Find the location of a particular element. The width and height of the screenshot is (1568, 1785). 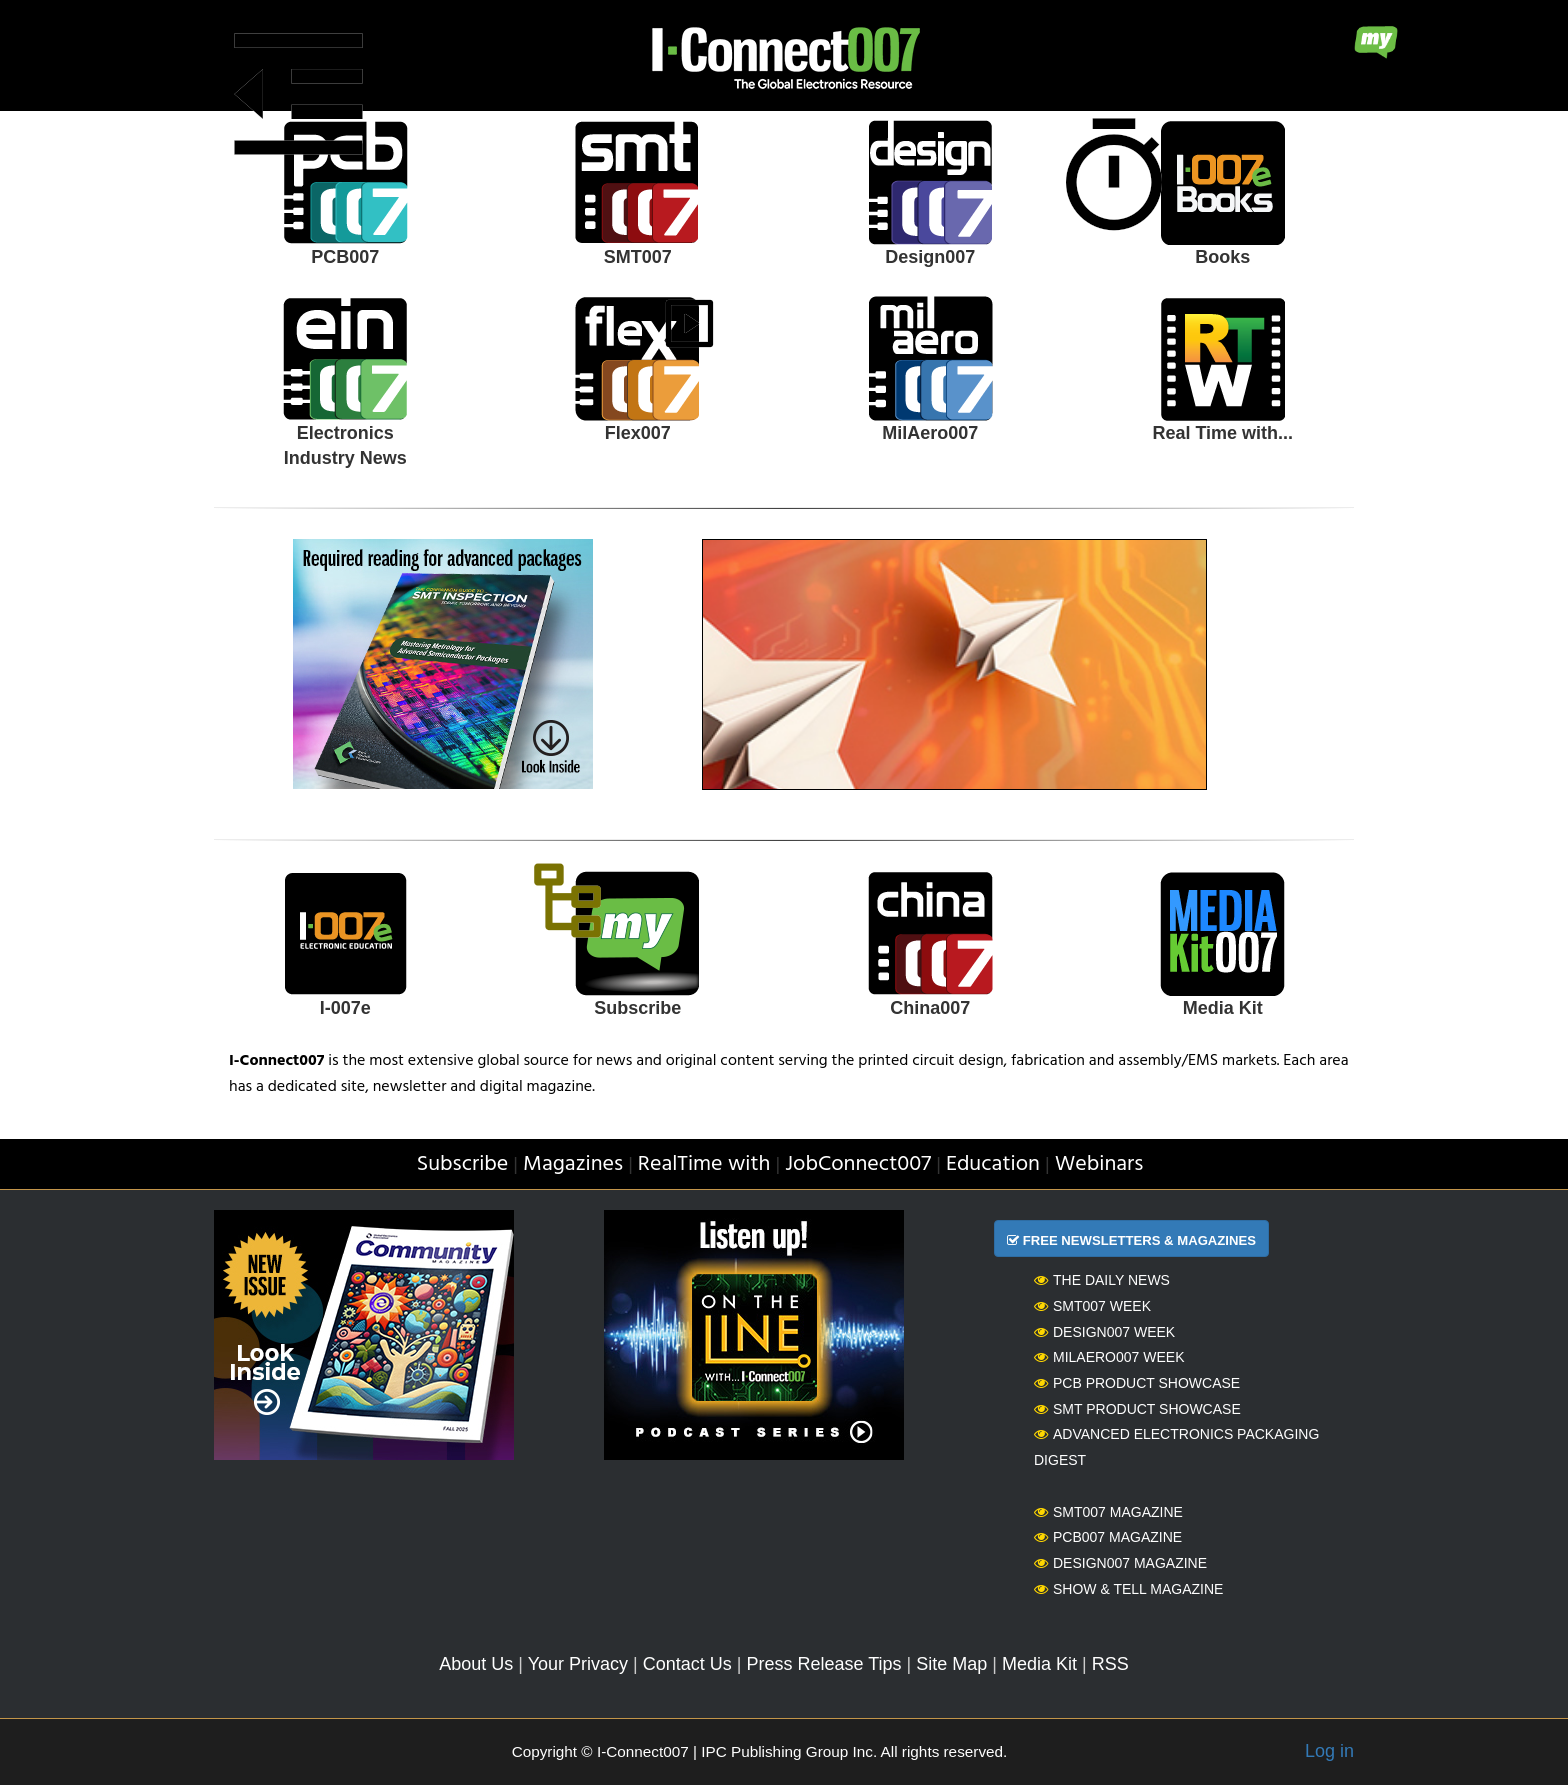

start or set a timer is located at coordinates (1114, 177).